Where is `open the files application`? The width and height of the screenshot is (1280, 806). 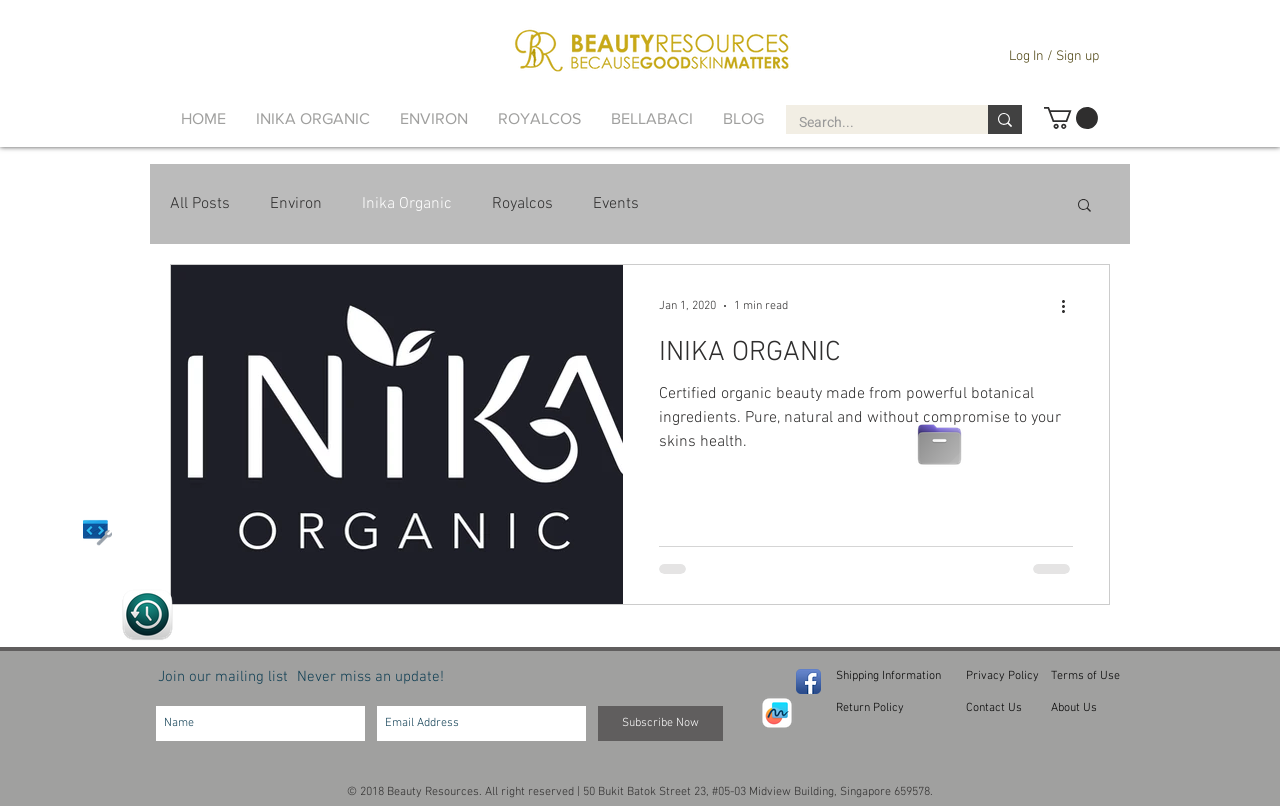
open the files application is located at coordinates (939, 444).